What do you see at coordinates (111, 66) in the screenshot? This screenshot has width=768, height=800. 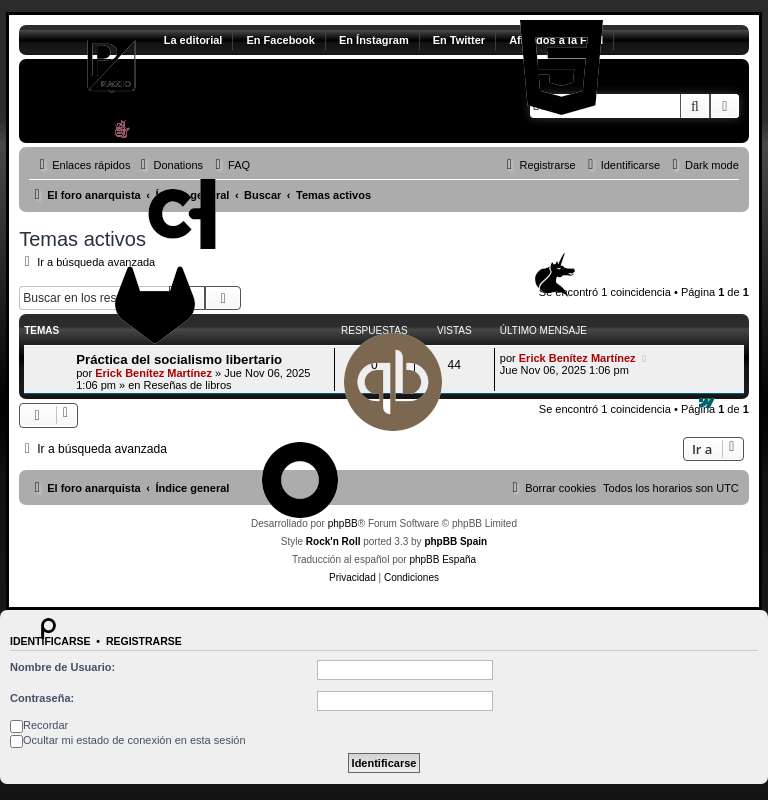 I see `Piaggio Group company logo` at bounding box center [111, 66].